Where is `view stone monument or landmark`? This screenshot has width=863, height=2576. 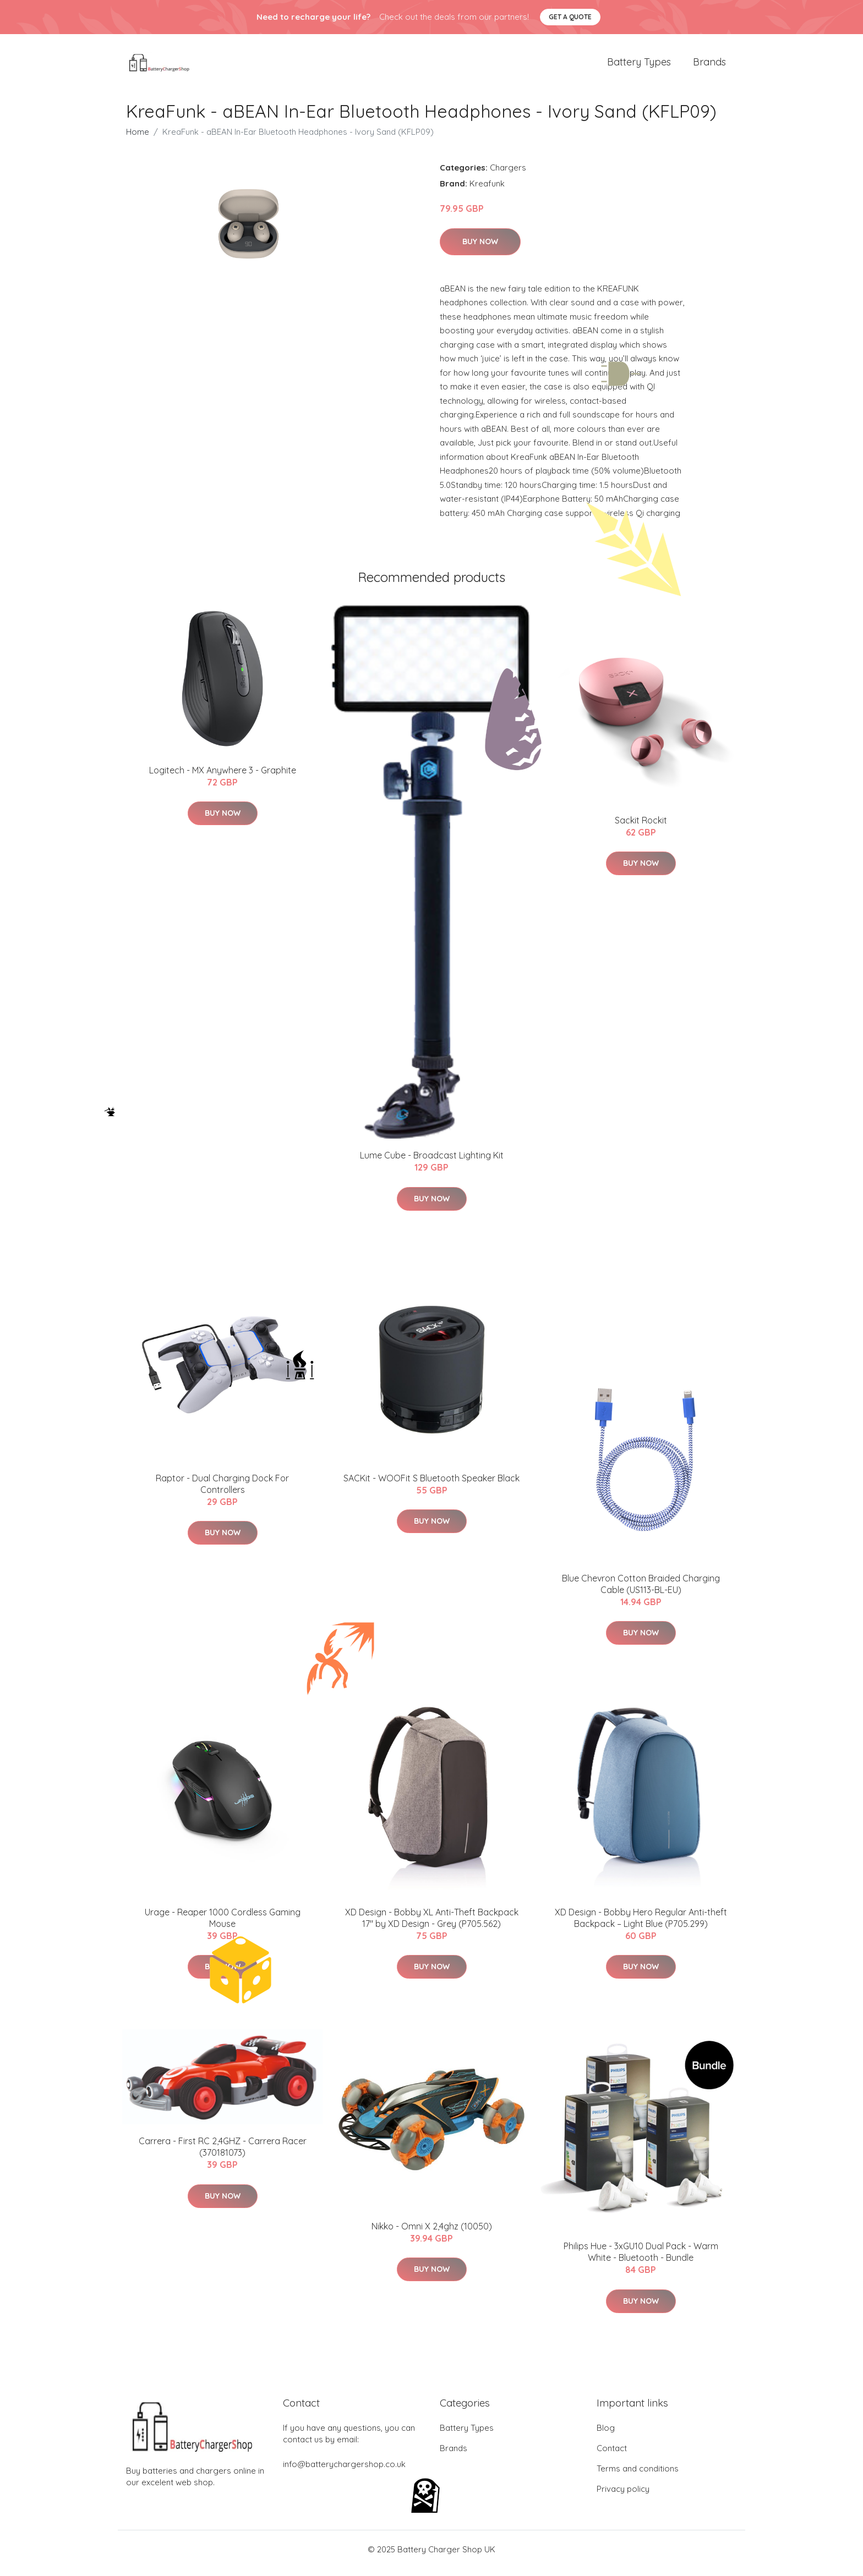
view stone monument or landmark is located at coordinates (513, 719).